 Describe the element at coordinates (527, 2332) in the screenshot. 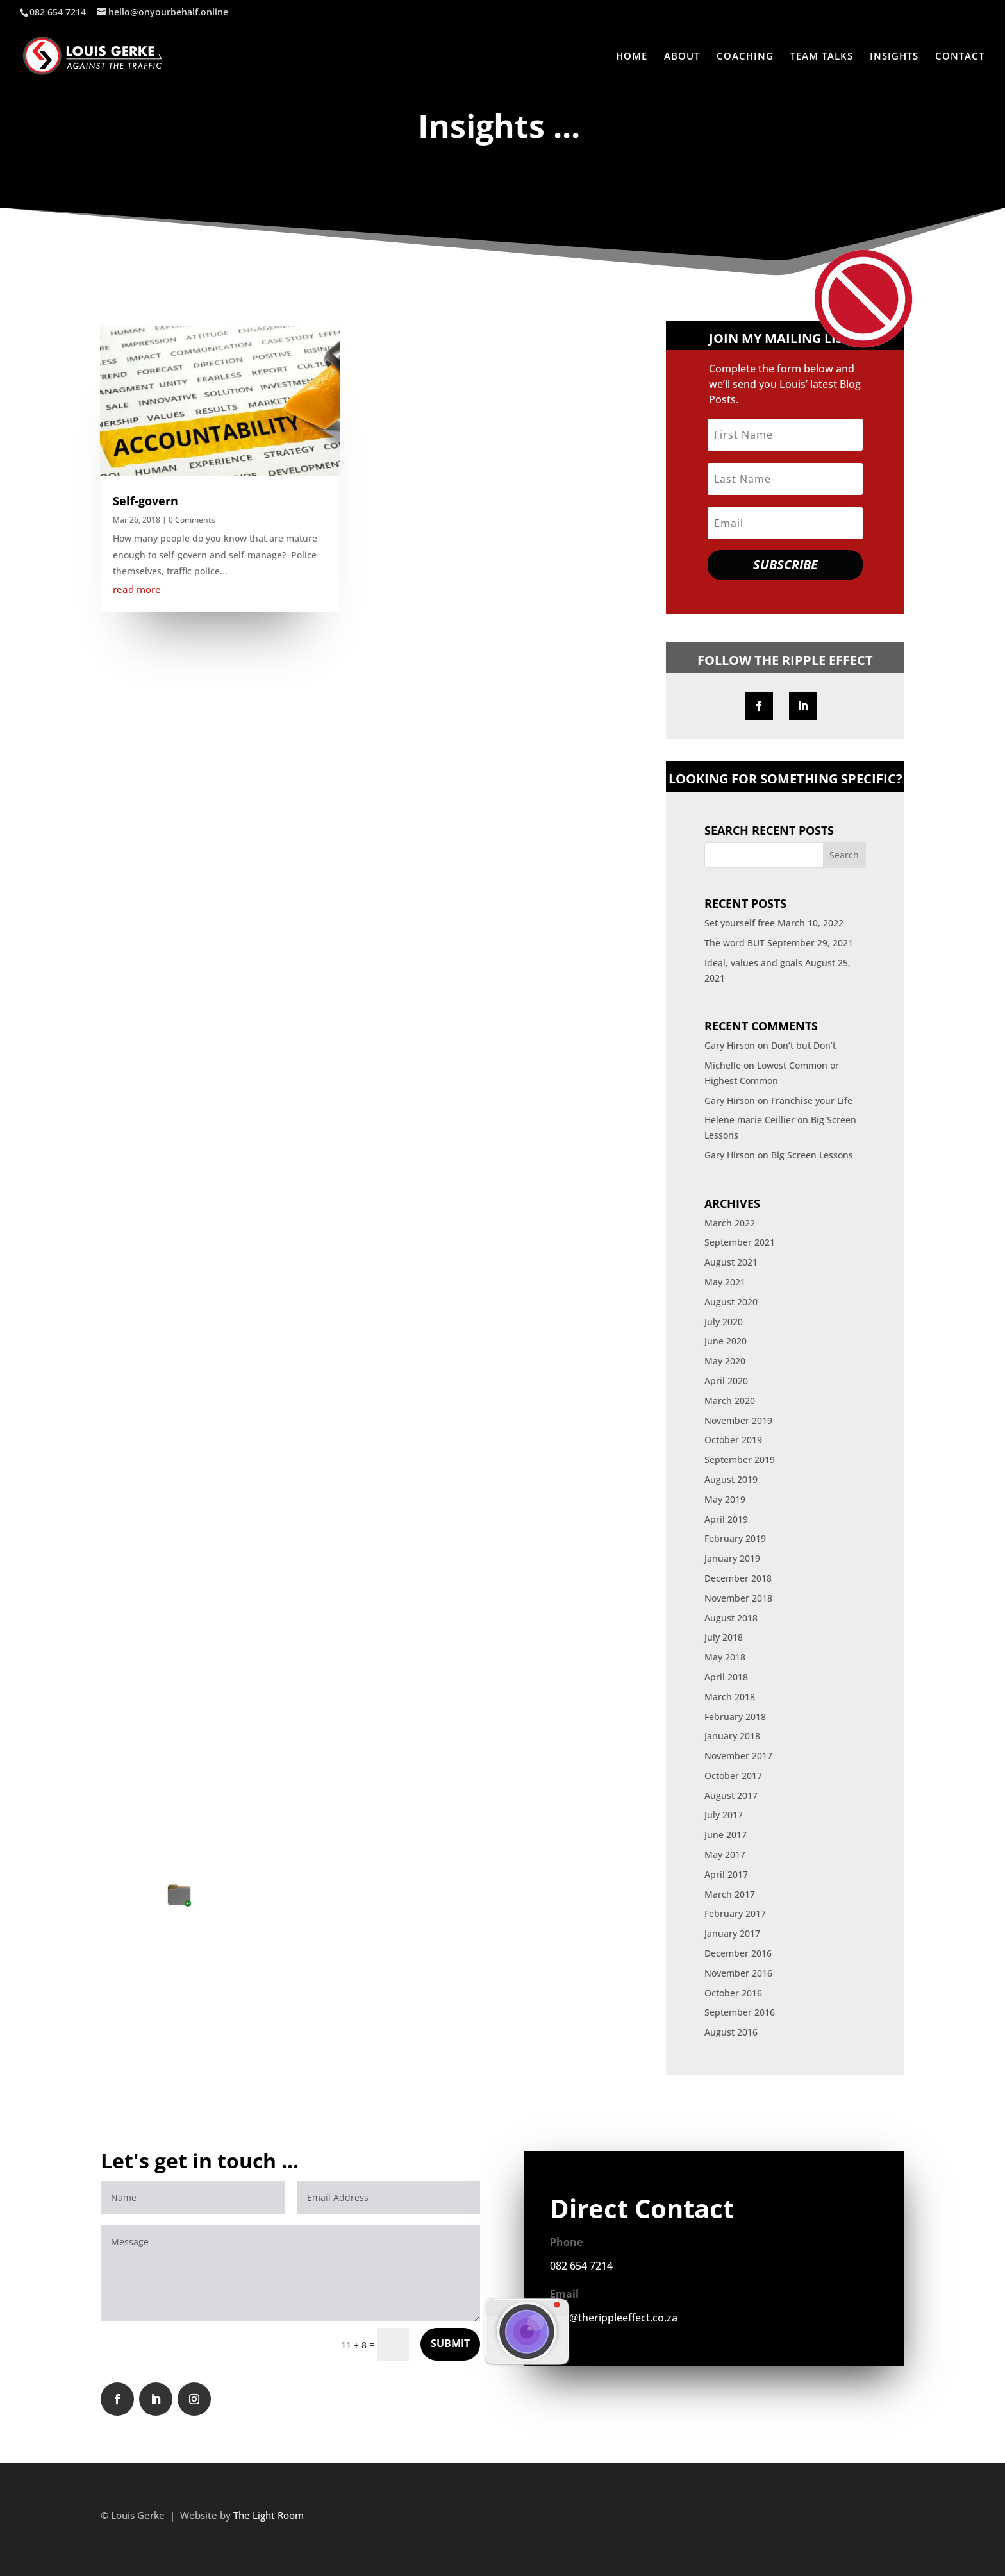

I see `open the camera app` at that location.